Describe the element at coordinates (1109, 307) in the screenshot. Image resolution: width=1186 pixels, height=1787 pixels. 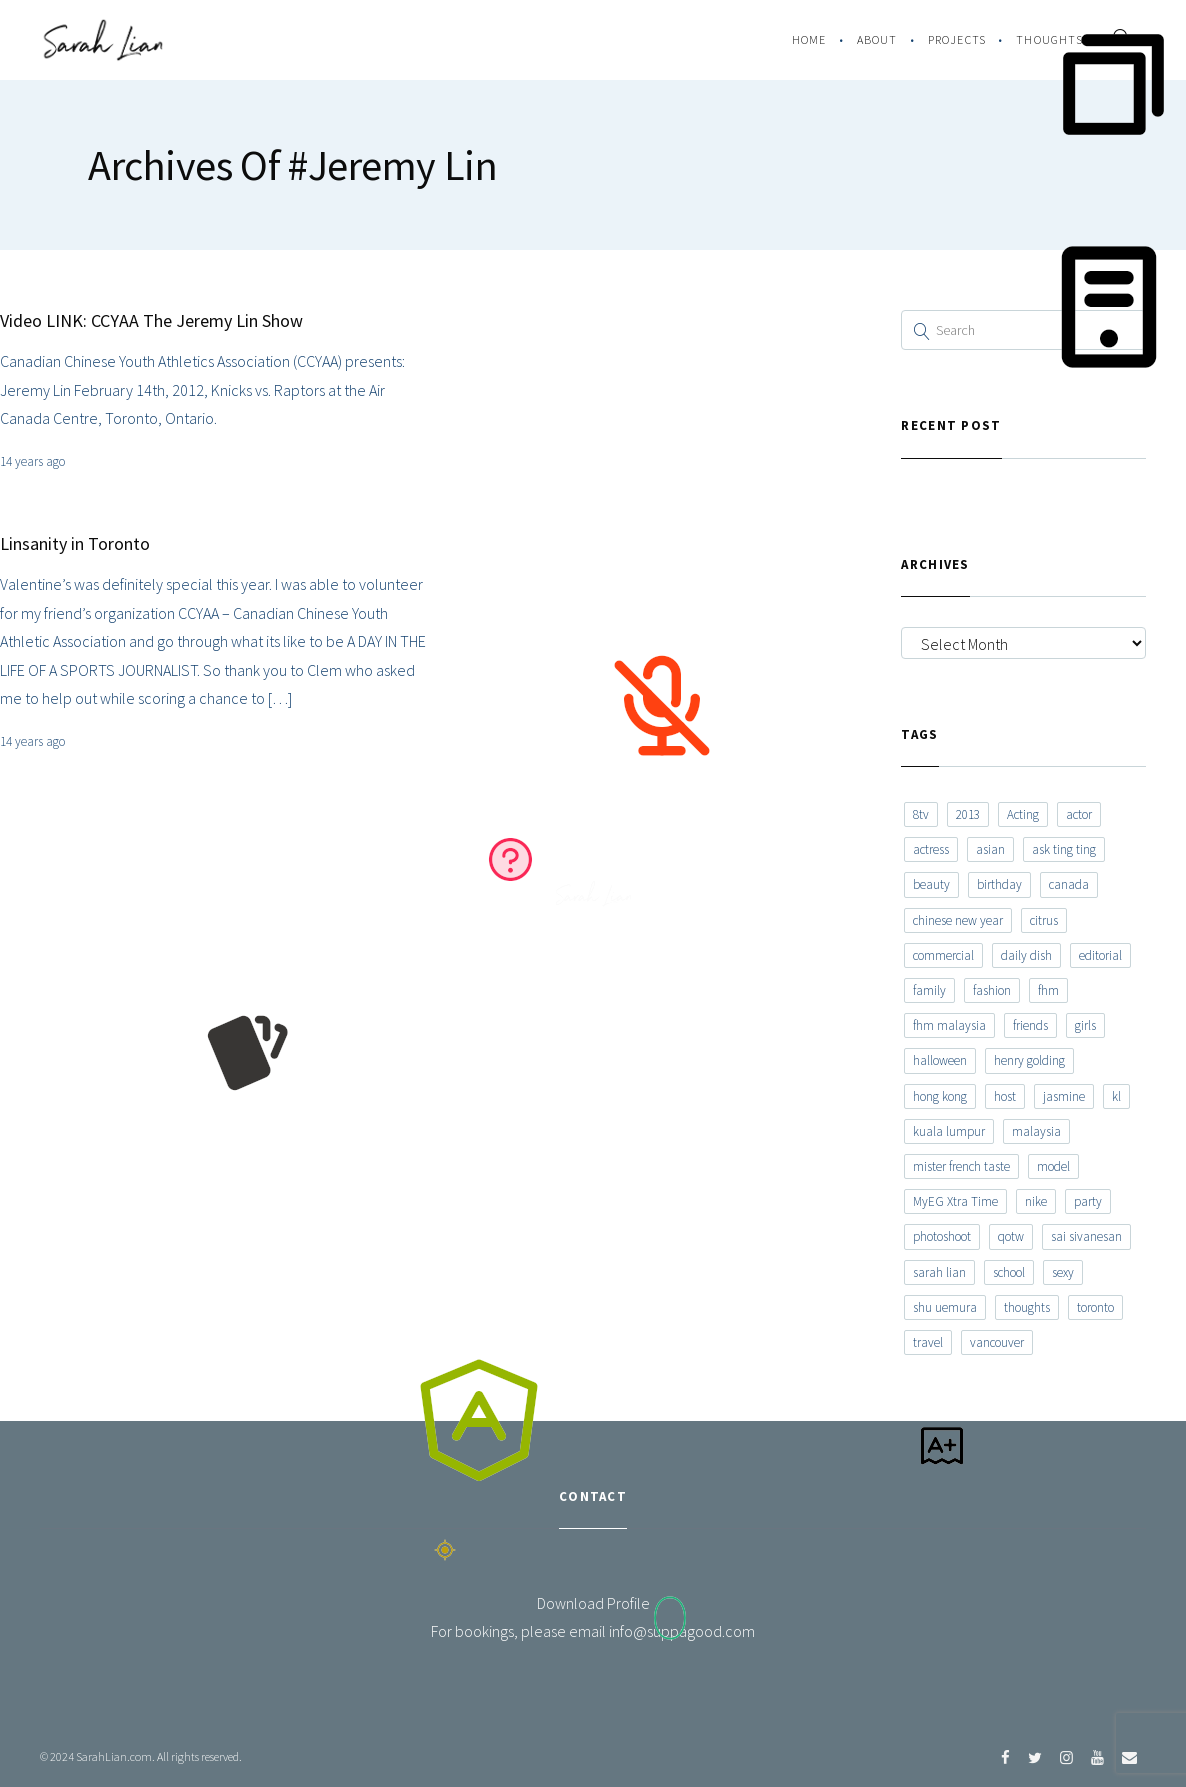
I see `access server or desktop computer settings` at that location.